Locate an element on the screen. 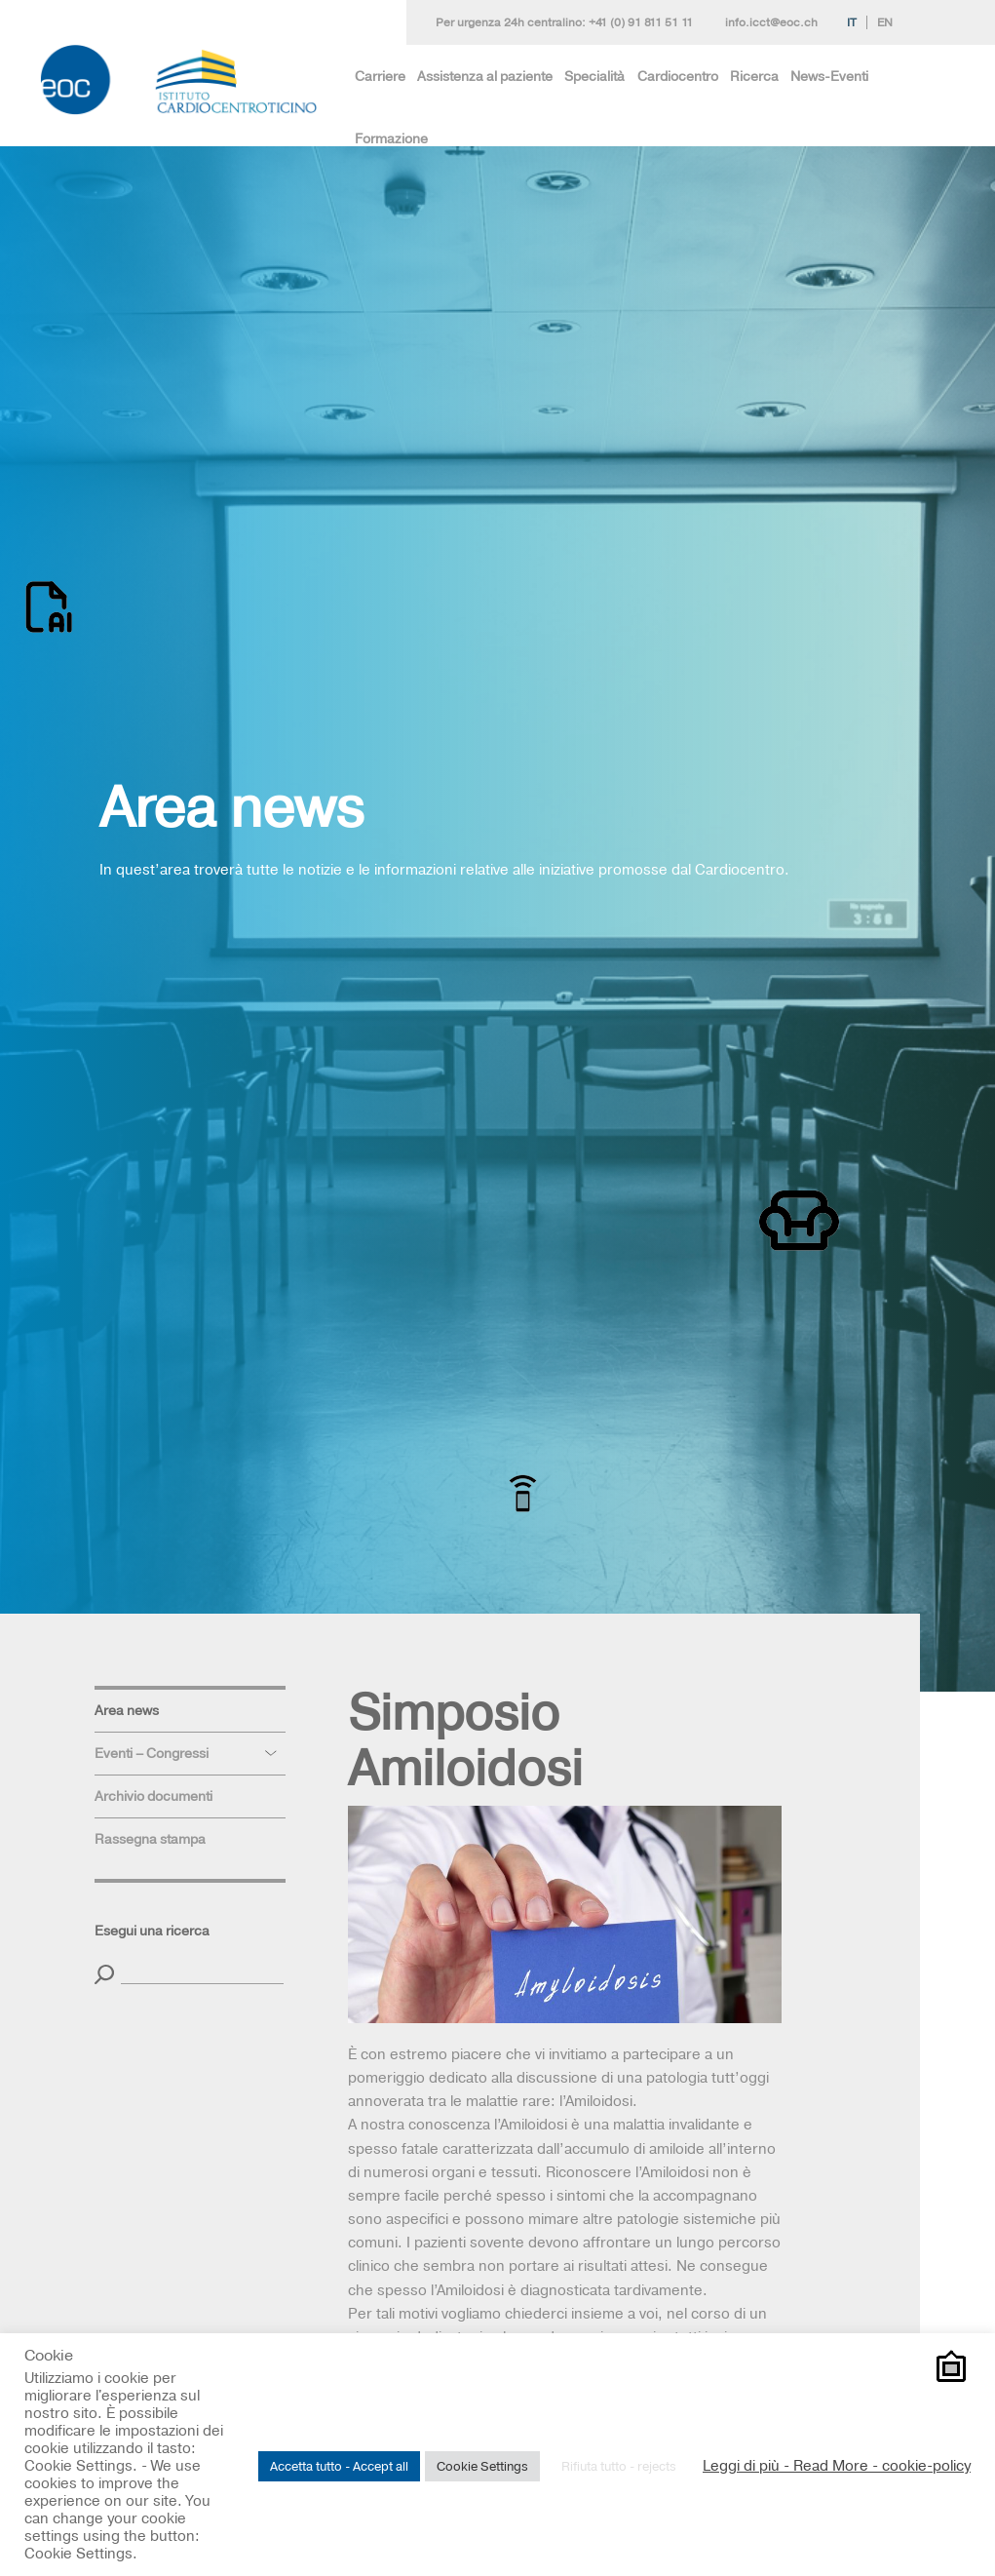 This screenshot has width=995, height=2576. browse furniture or home decor items is located at coordinates (799, 1222).